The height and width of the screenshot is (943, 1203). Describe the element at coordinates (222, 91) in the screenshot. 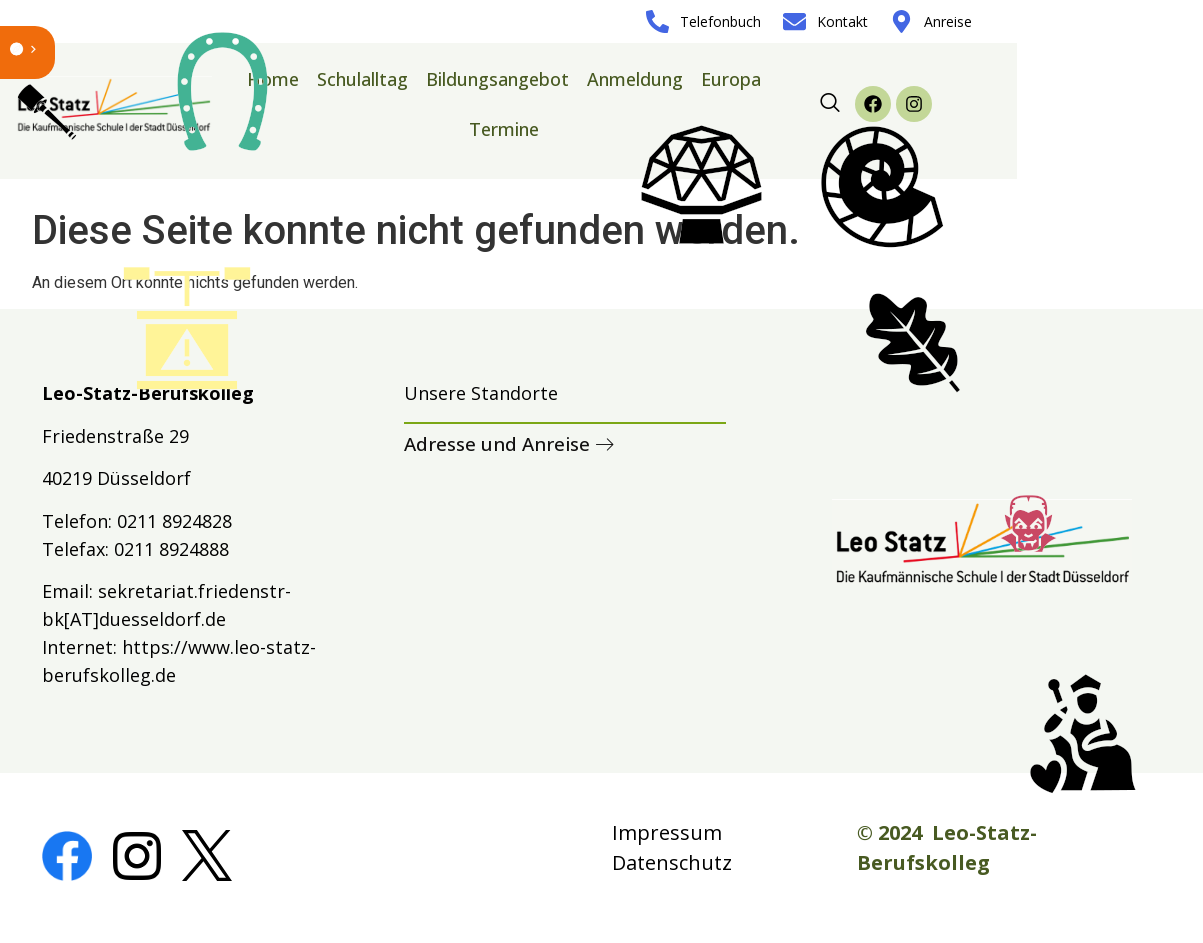

I see `access luck or fortune-related game features` at that location.